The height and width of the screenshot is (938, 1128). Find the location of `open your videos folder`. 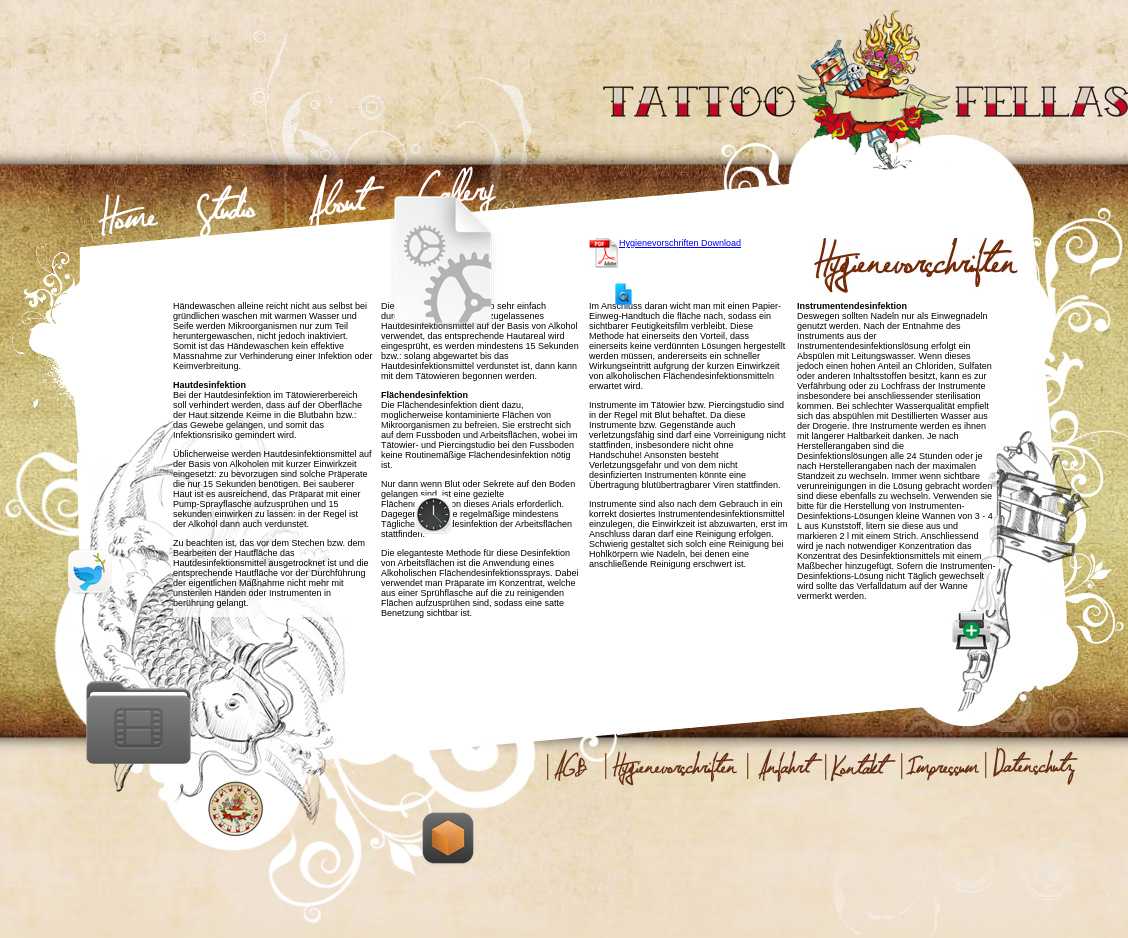

open your videos folder is located at coordinates (138, 722).